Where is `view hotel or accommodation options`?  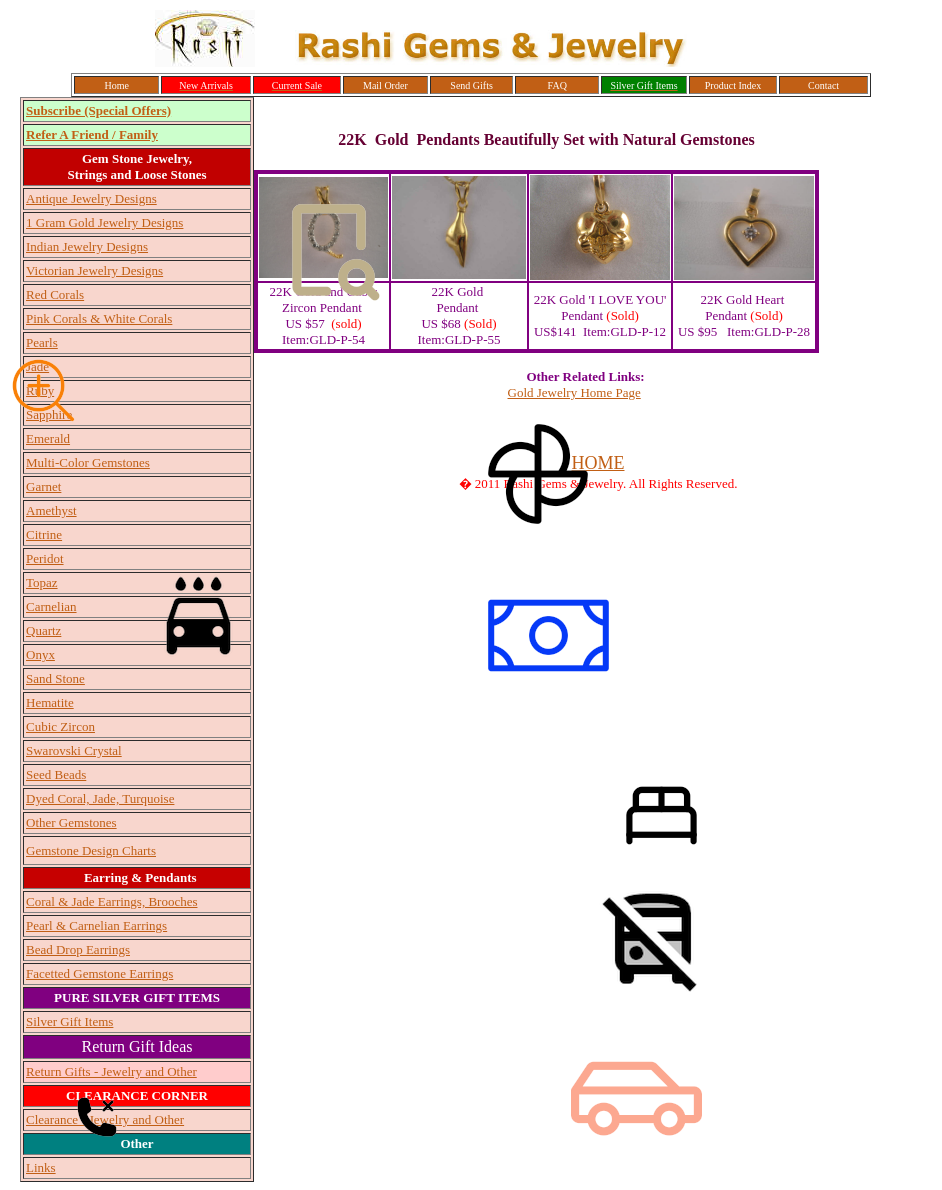
view hotel or accommodation options is located at coordinates (661, 815).